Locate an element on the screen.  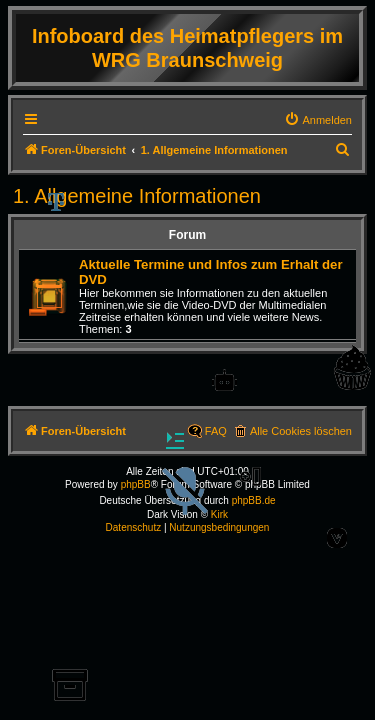
access AI assistant or chatbot features is located at coordinates (224, 381).